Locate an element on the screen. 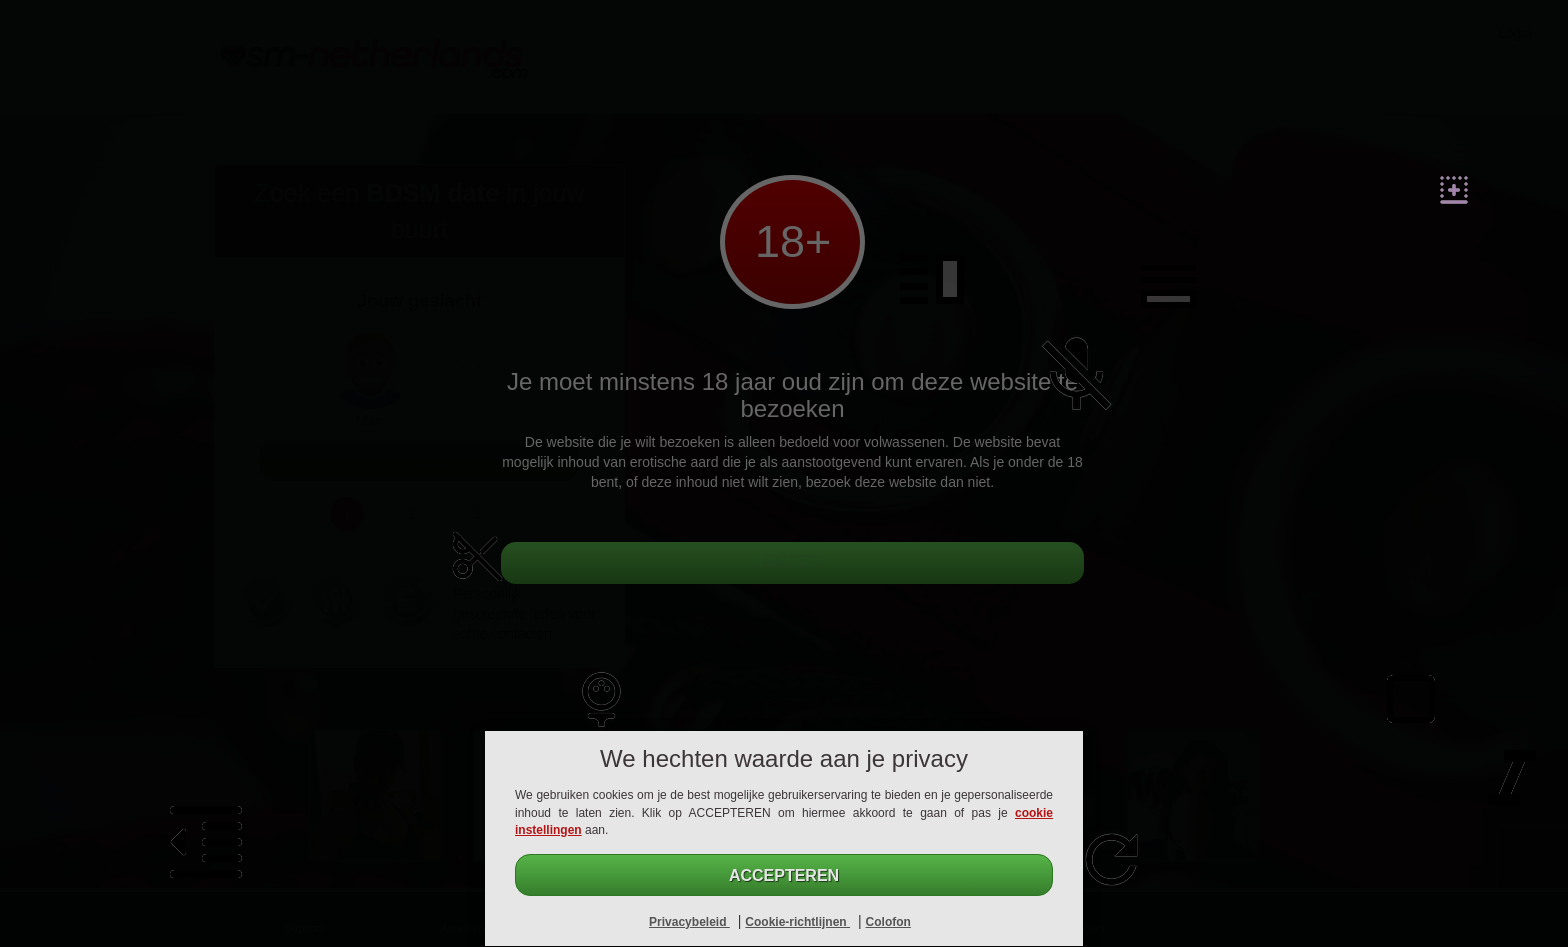 Image resolution: width=1568 pixels, height=947 pixels. split view horizontally is located at coordinates (1168, 286).